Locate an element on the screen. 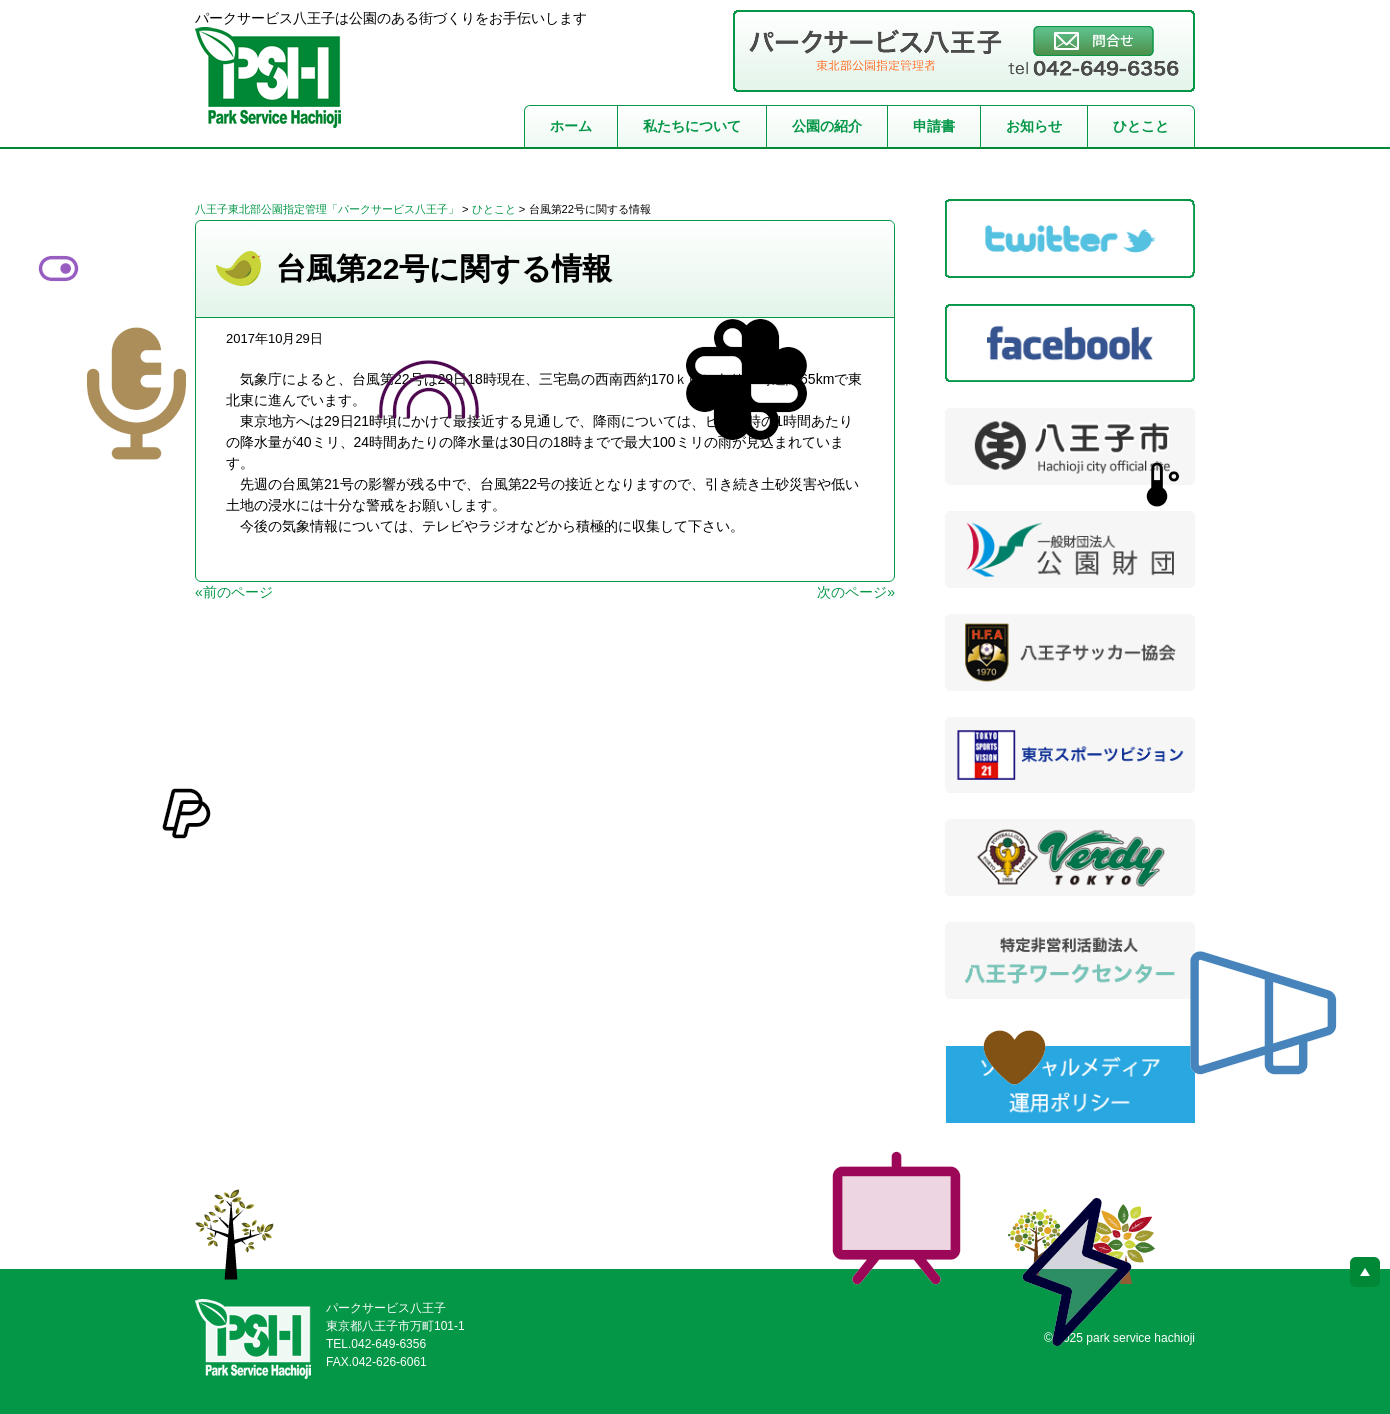 Image resolution: width=1390 pixels, height=1414 pixels. tap to record audio or voice message is located at coordinates (136, 393).